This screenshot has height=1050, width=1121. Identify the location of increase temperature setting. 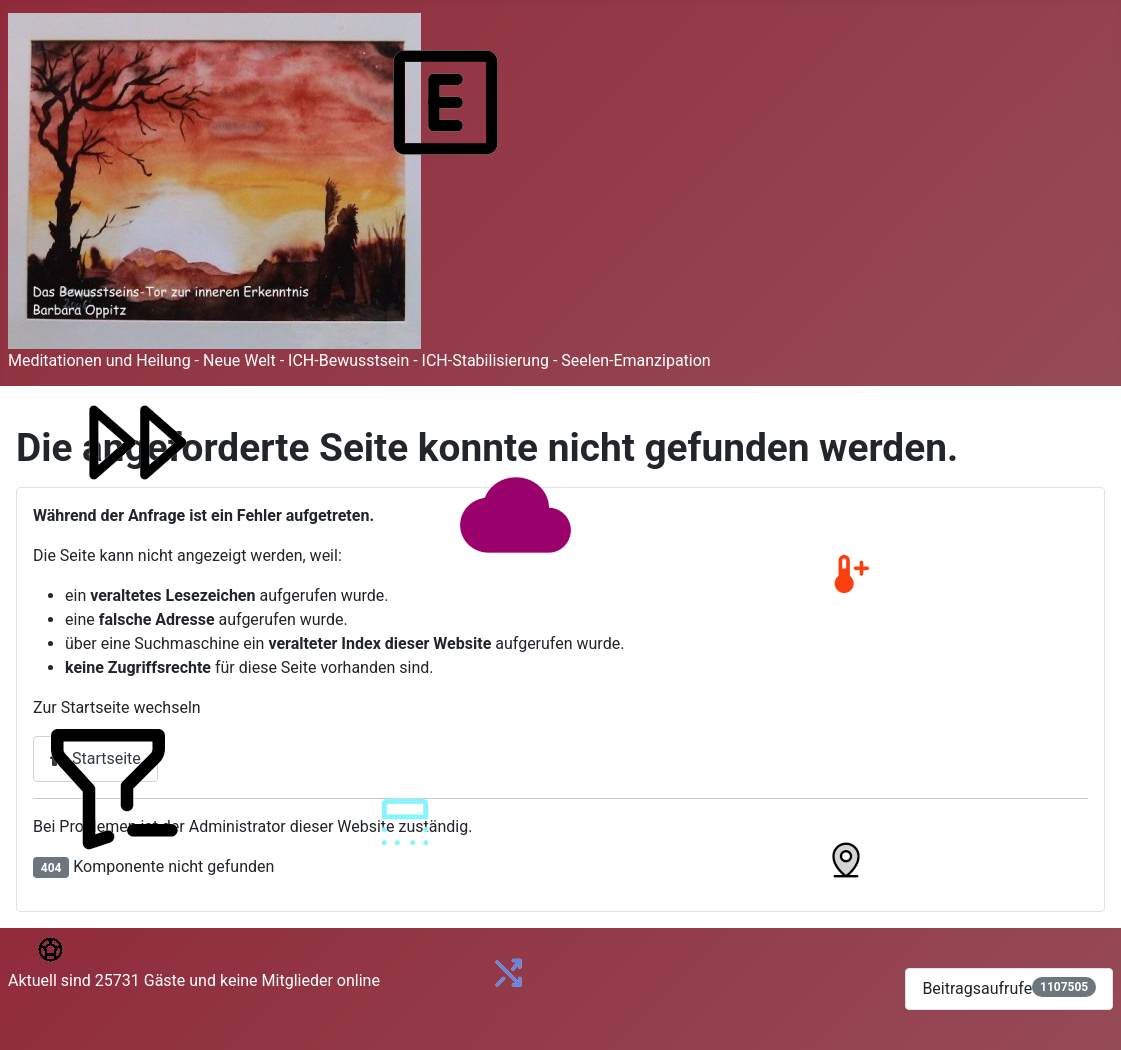
(848, 574).